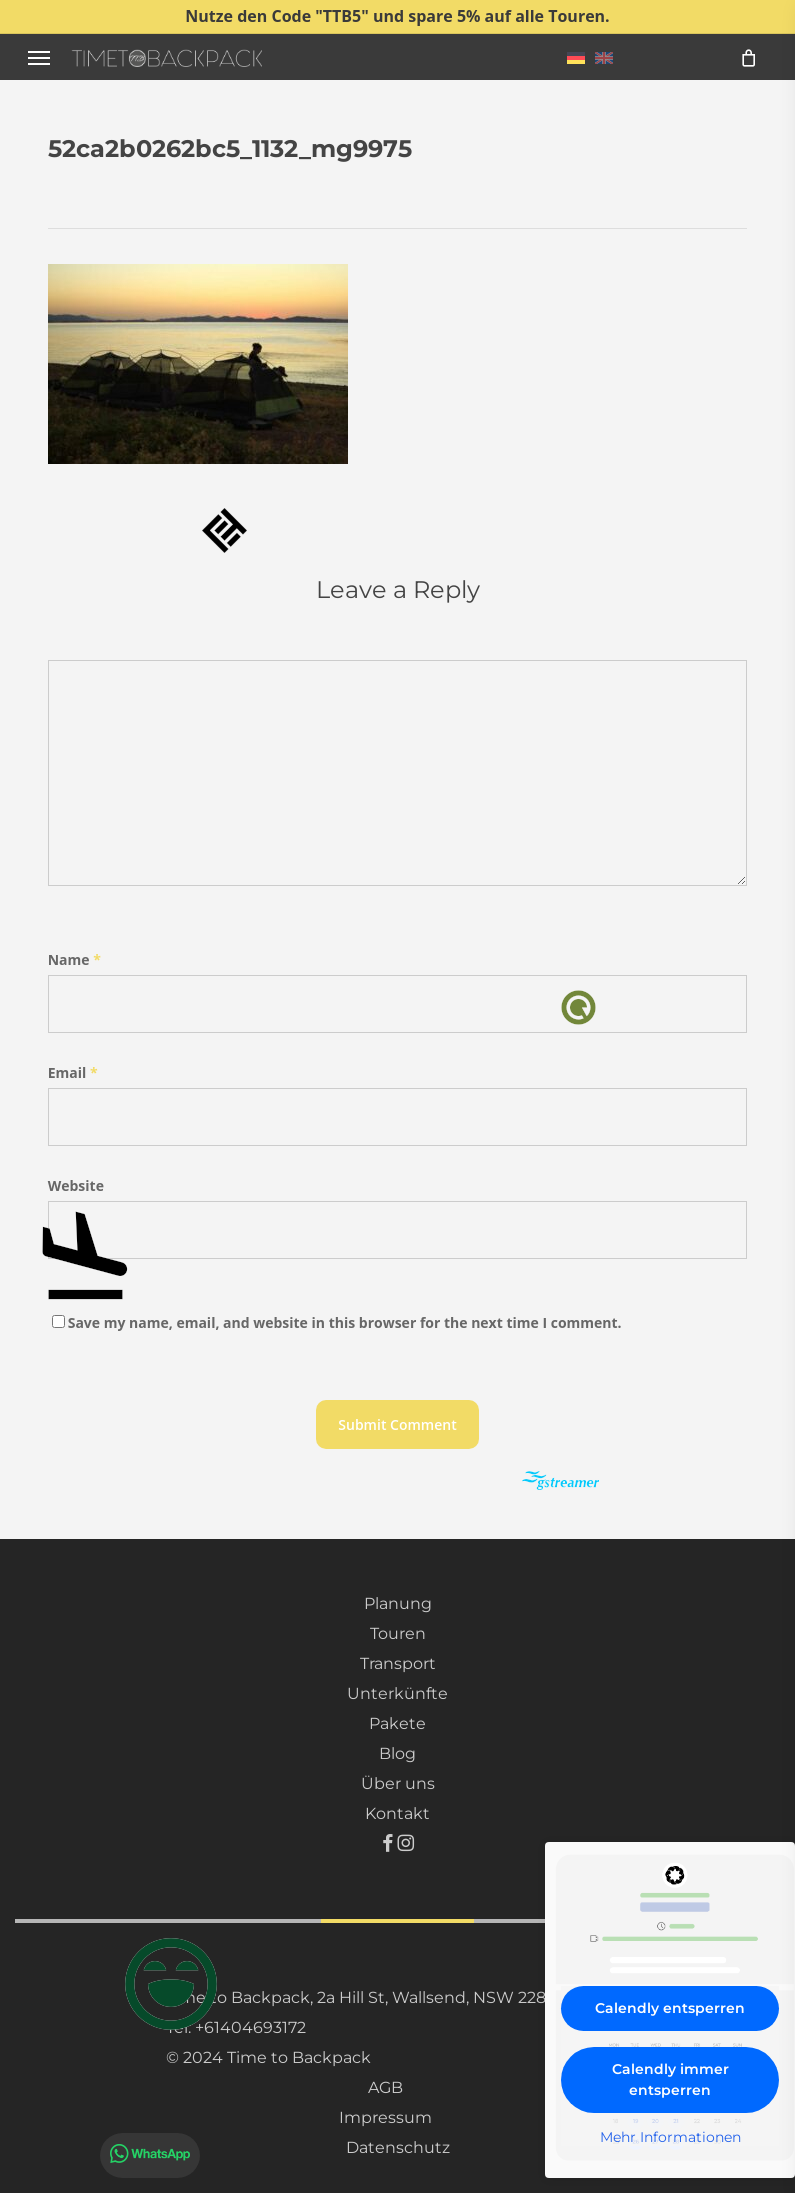 Image resolution: width=795 pixels, height=2193 pixels. I want to click on gstreamer multimedia framework logo, so click(560, 1480).